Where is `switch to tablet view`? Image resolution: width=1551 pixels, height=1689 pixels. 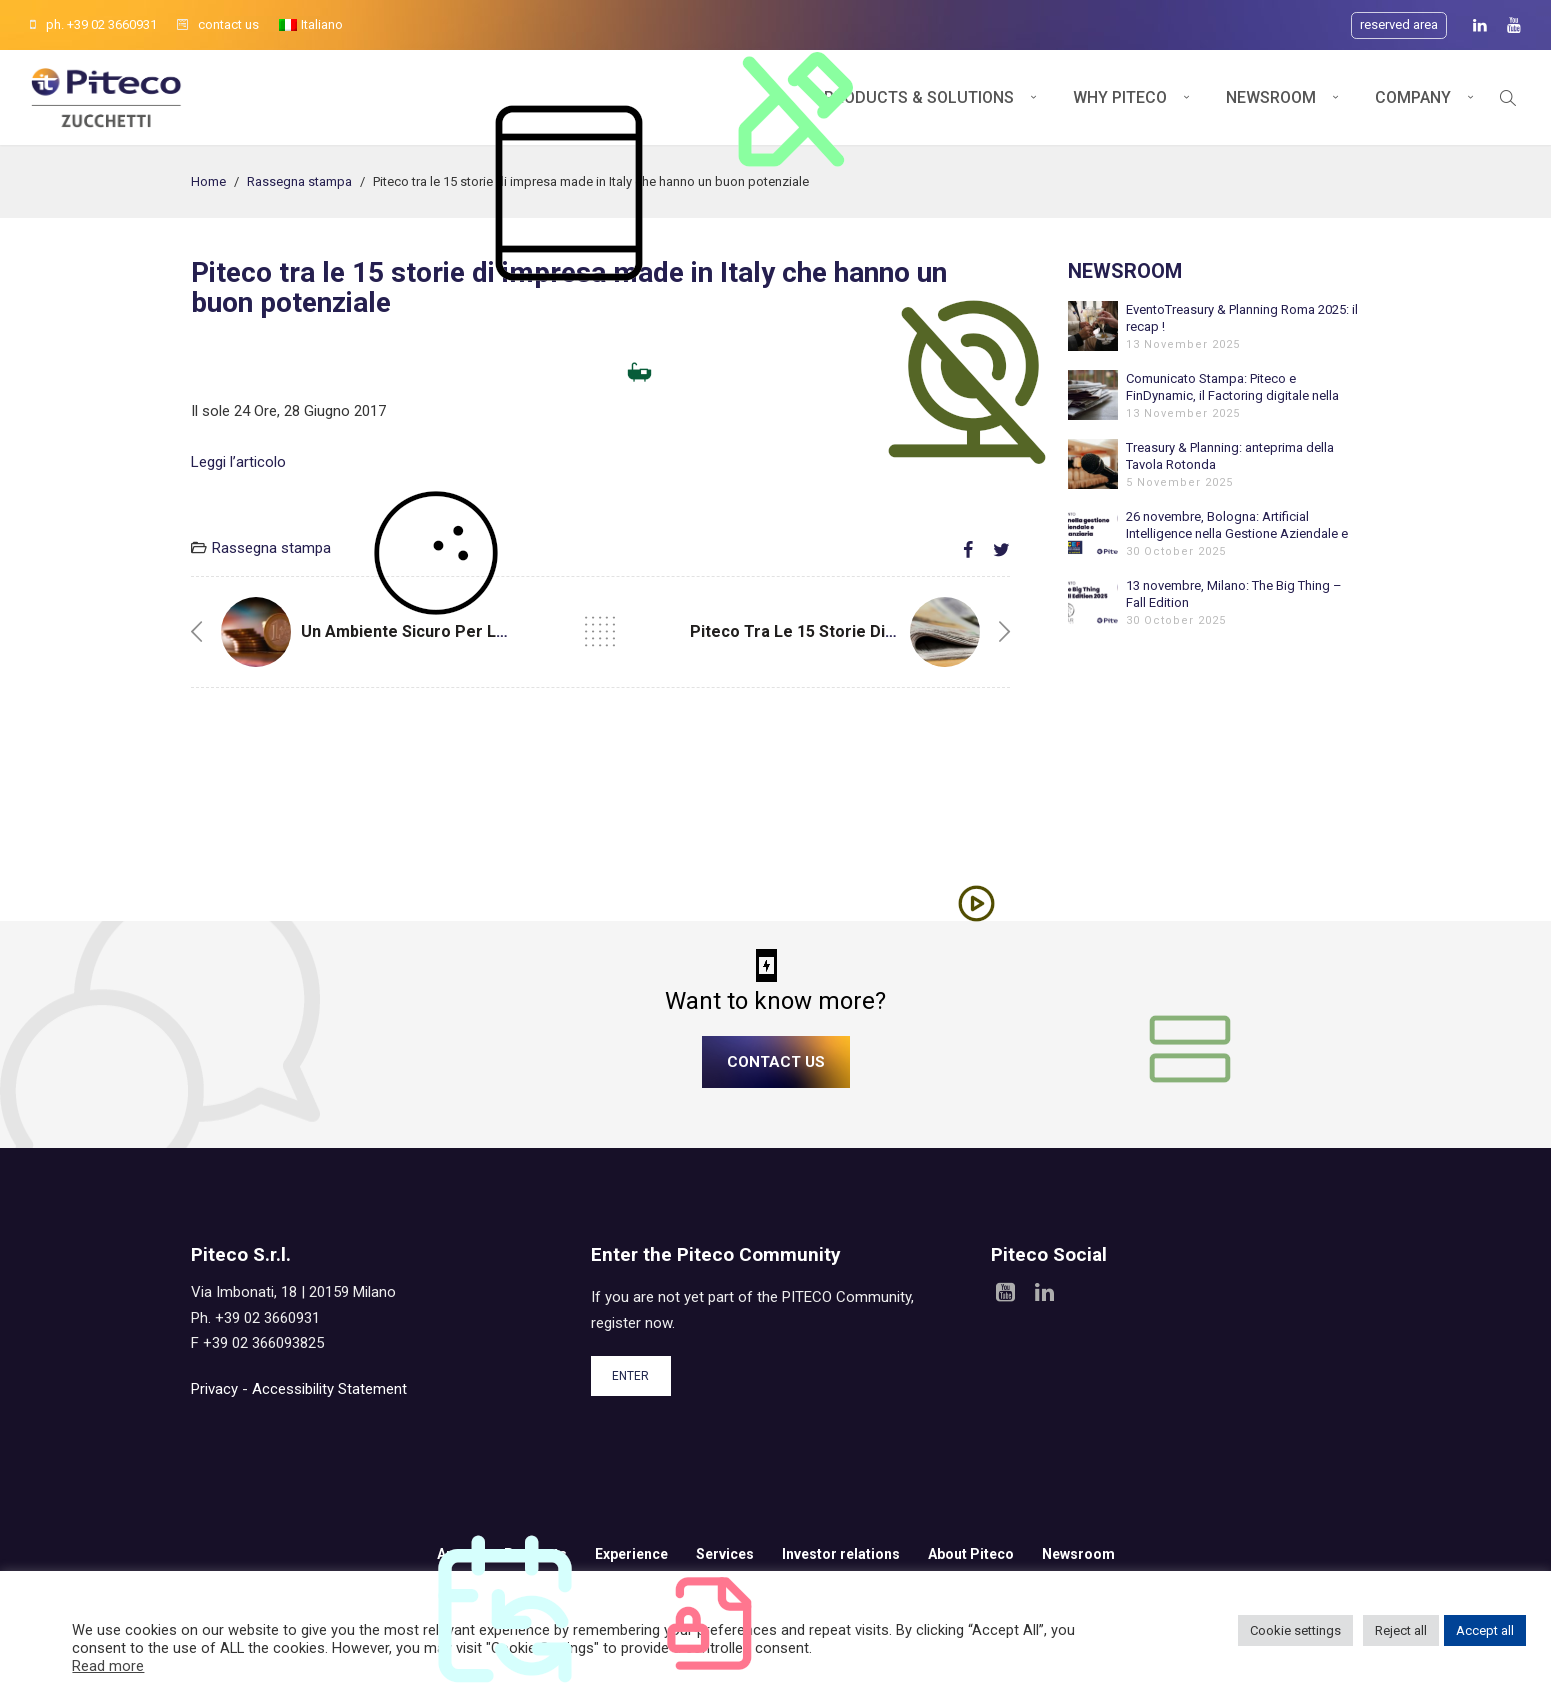
switch to tablet view is located at coordinates (569, 193).